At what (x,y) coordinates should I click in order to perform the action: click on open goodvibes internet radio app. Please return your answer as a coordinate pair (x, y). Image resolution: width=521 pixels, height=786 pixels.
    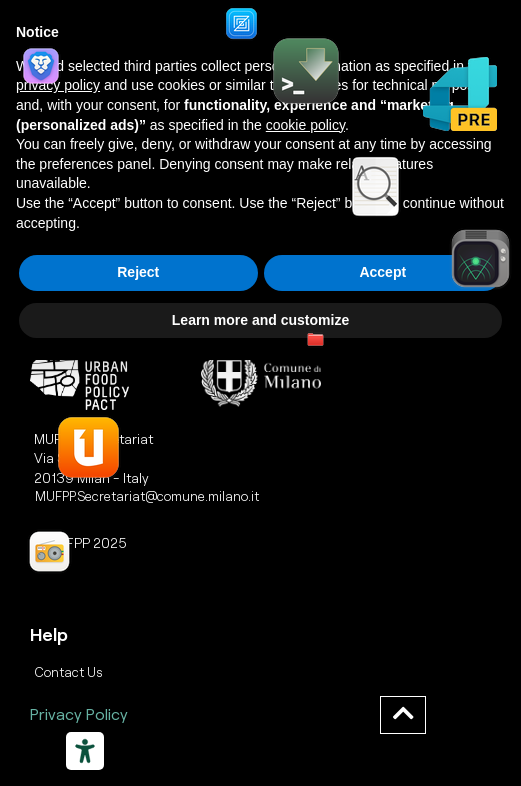
    Looking at the image, I should click on (49, 551).